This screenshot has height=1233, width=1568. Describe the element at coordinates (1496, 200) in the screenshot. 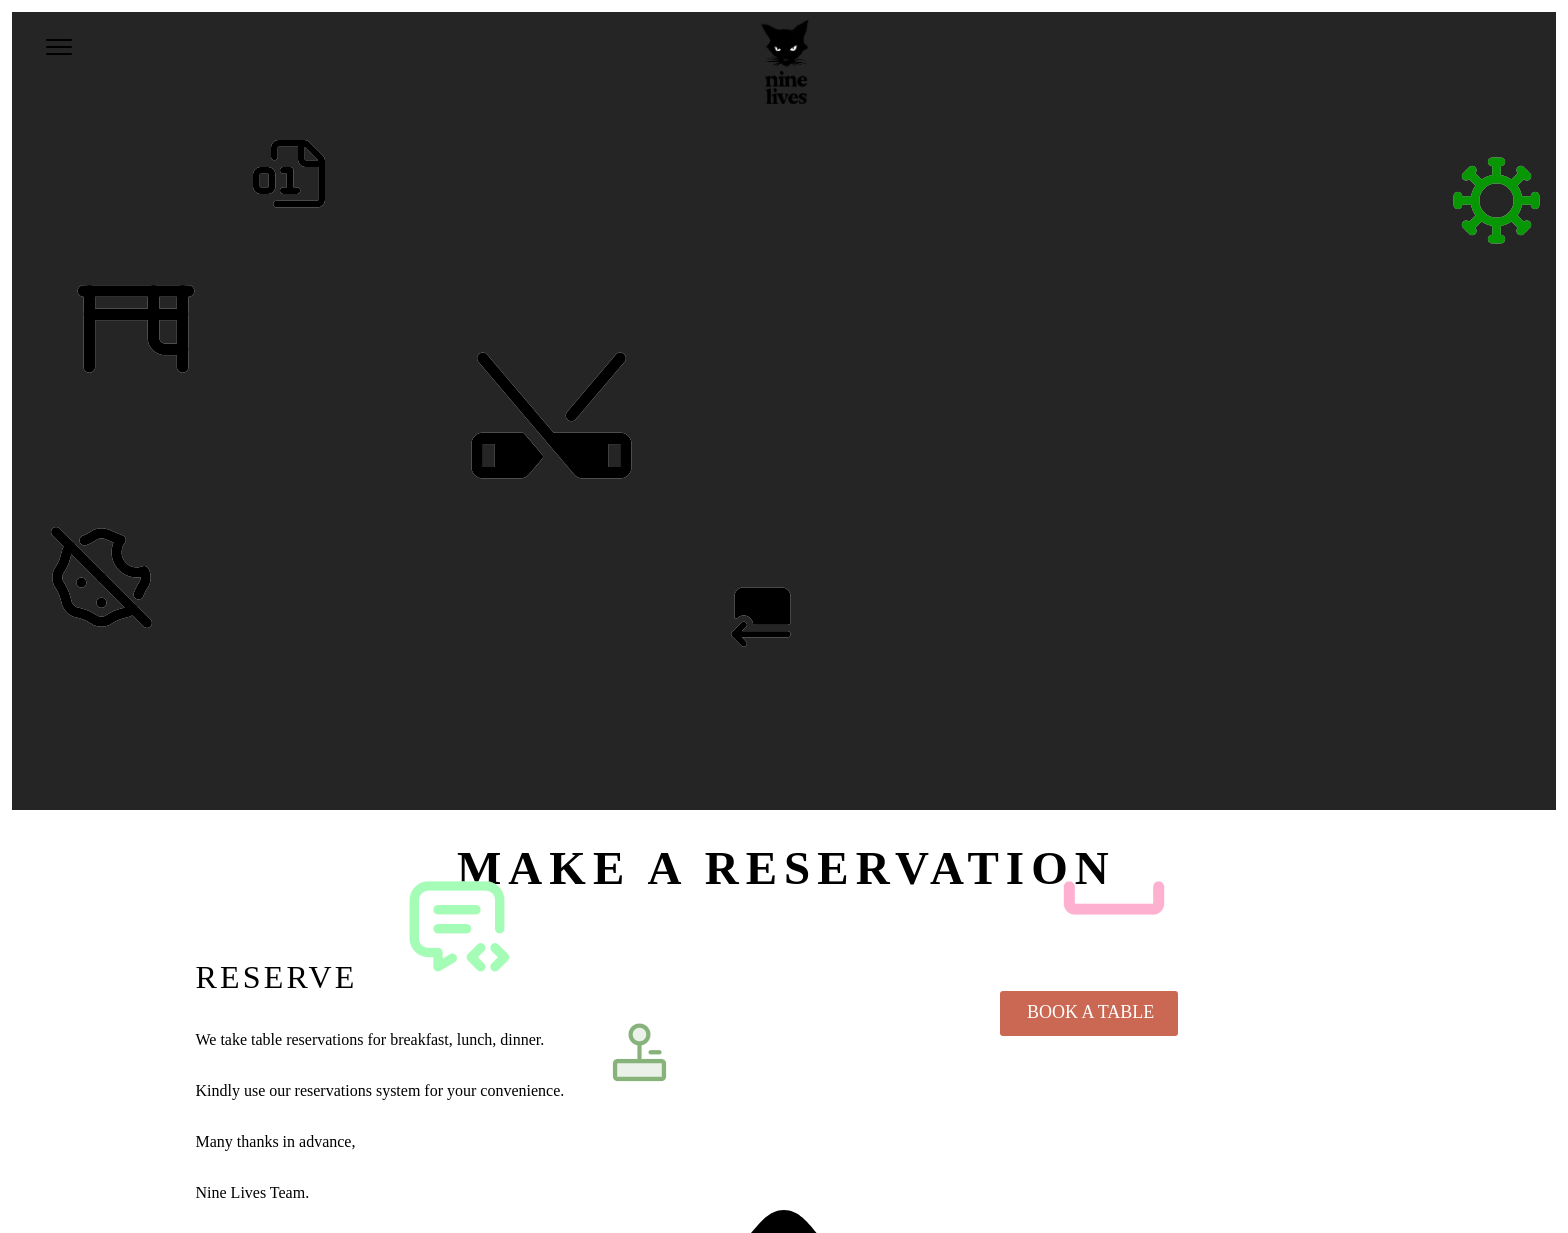

I see `indicates virus or malware detected` at that location.